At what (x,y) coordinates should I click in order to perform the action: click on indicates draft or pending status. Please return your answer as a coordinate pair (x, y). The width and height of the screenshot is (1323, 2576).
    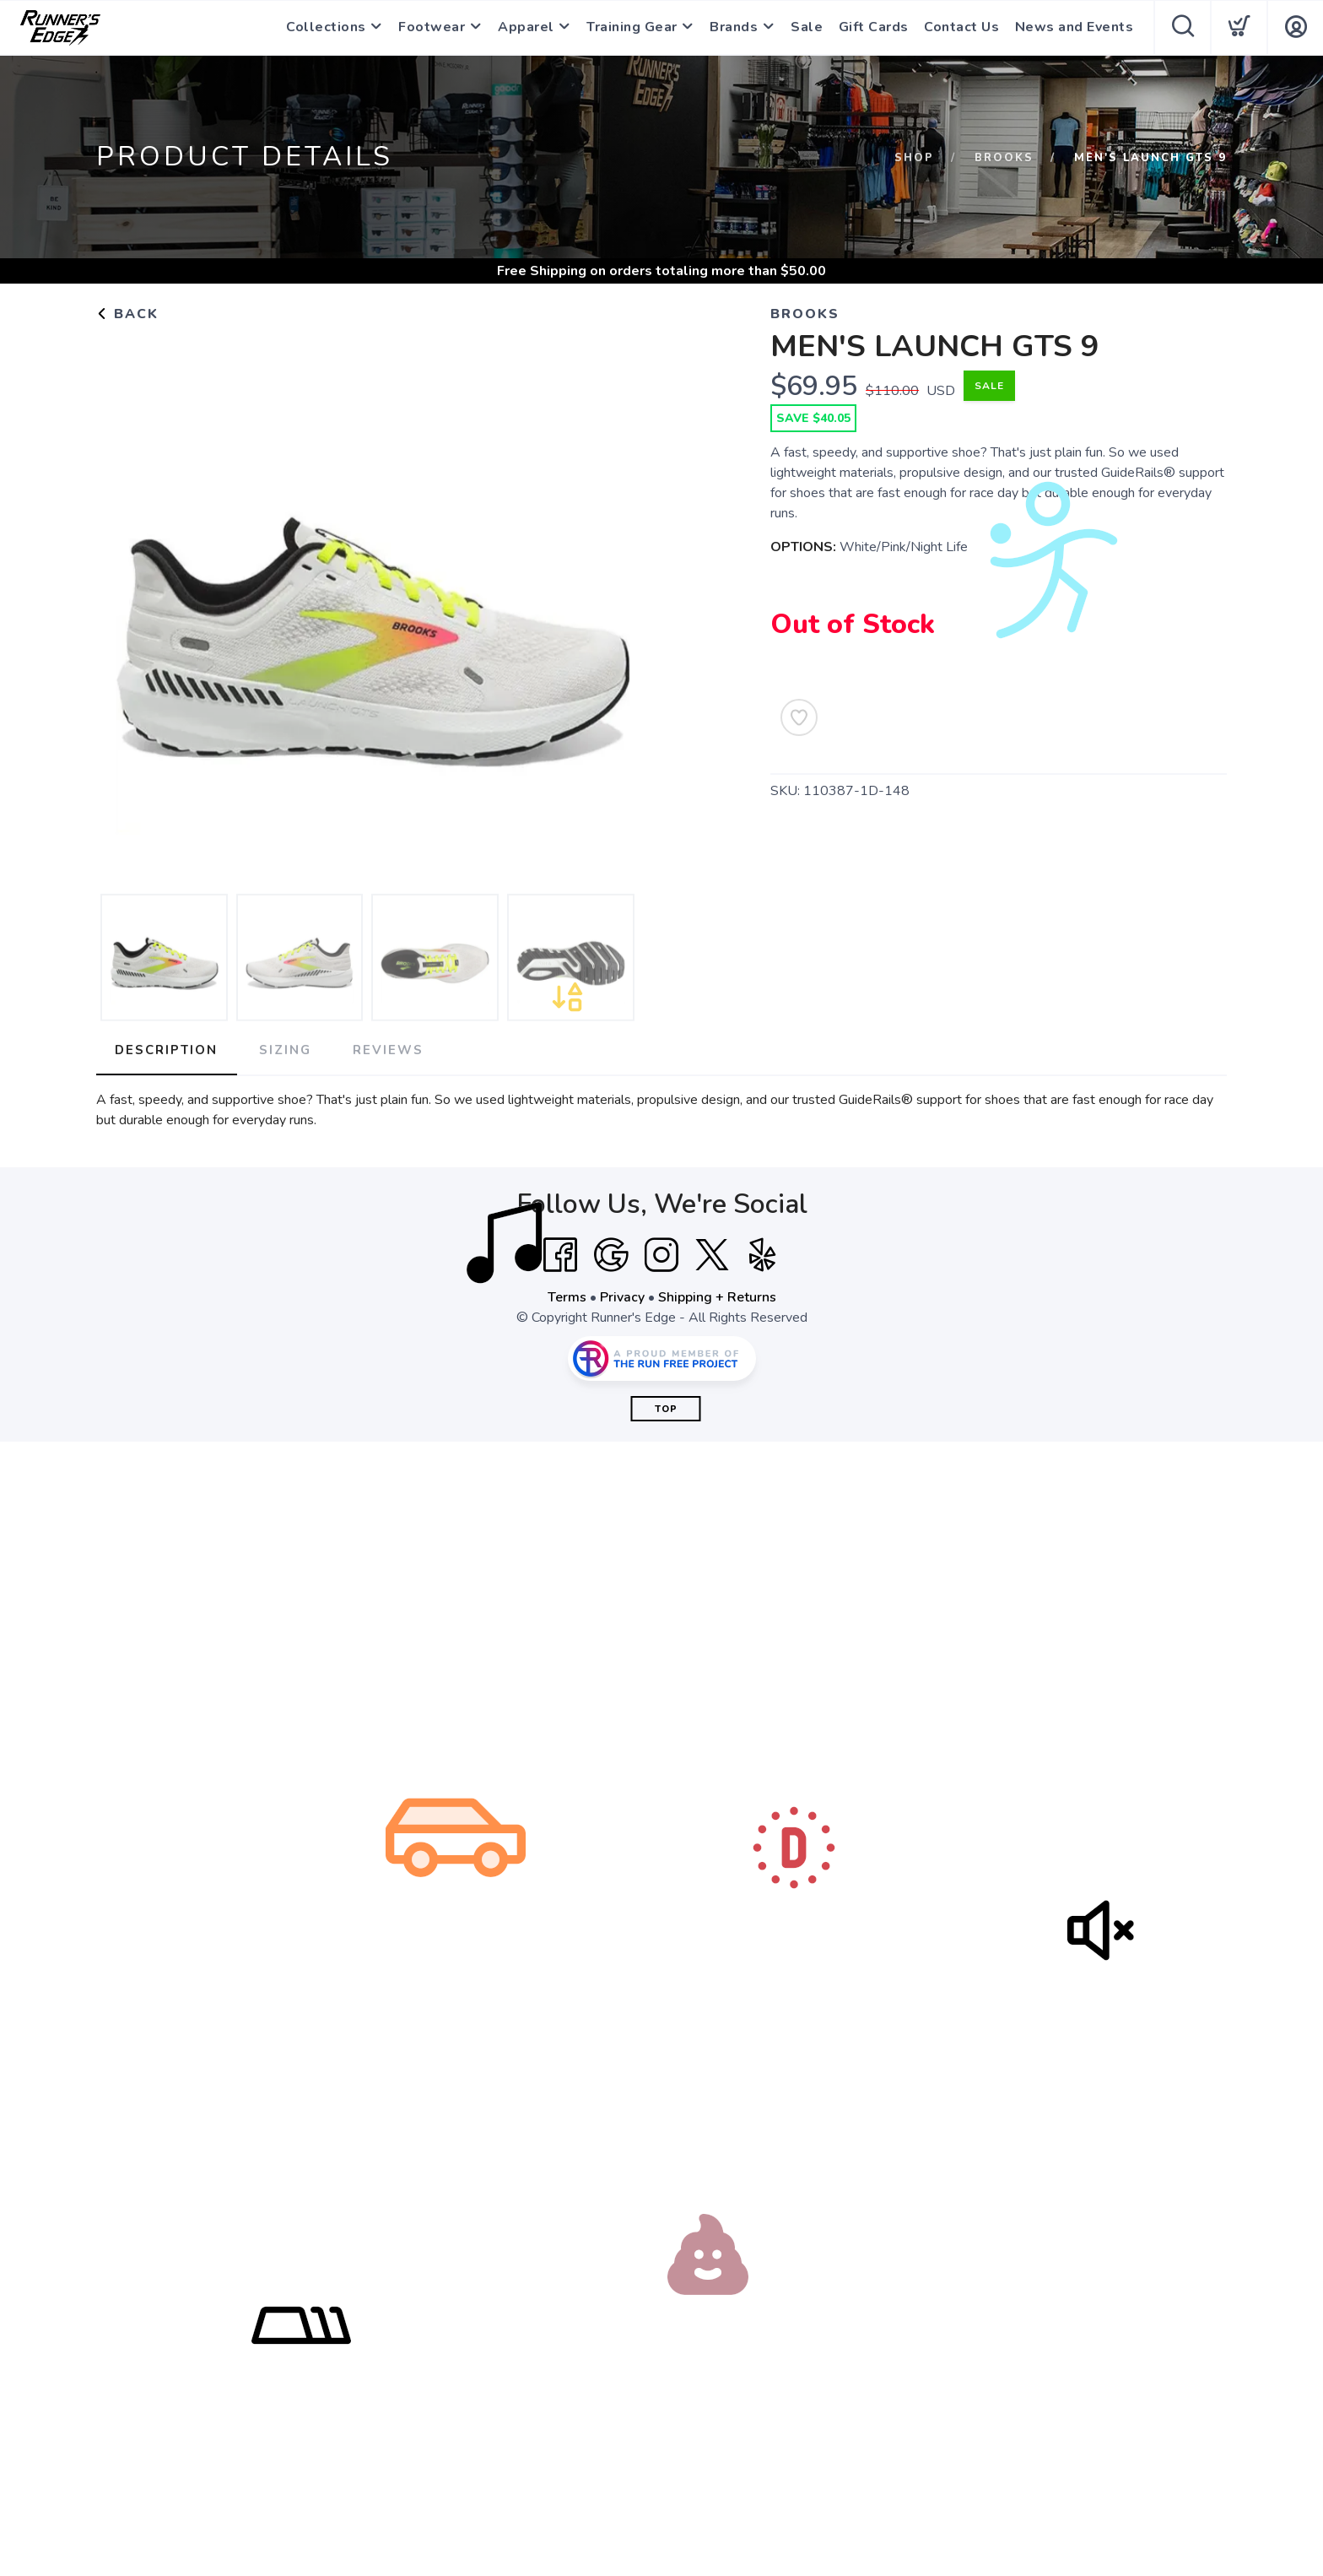
    Looking at the image, I should click on (794, 1848).